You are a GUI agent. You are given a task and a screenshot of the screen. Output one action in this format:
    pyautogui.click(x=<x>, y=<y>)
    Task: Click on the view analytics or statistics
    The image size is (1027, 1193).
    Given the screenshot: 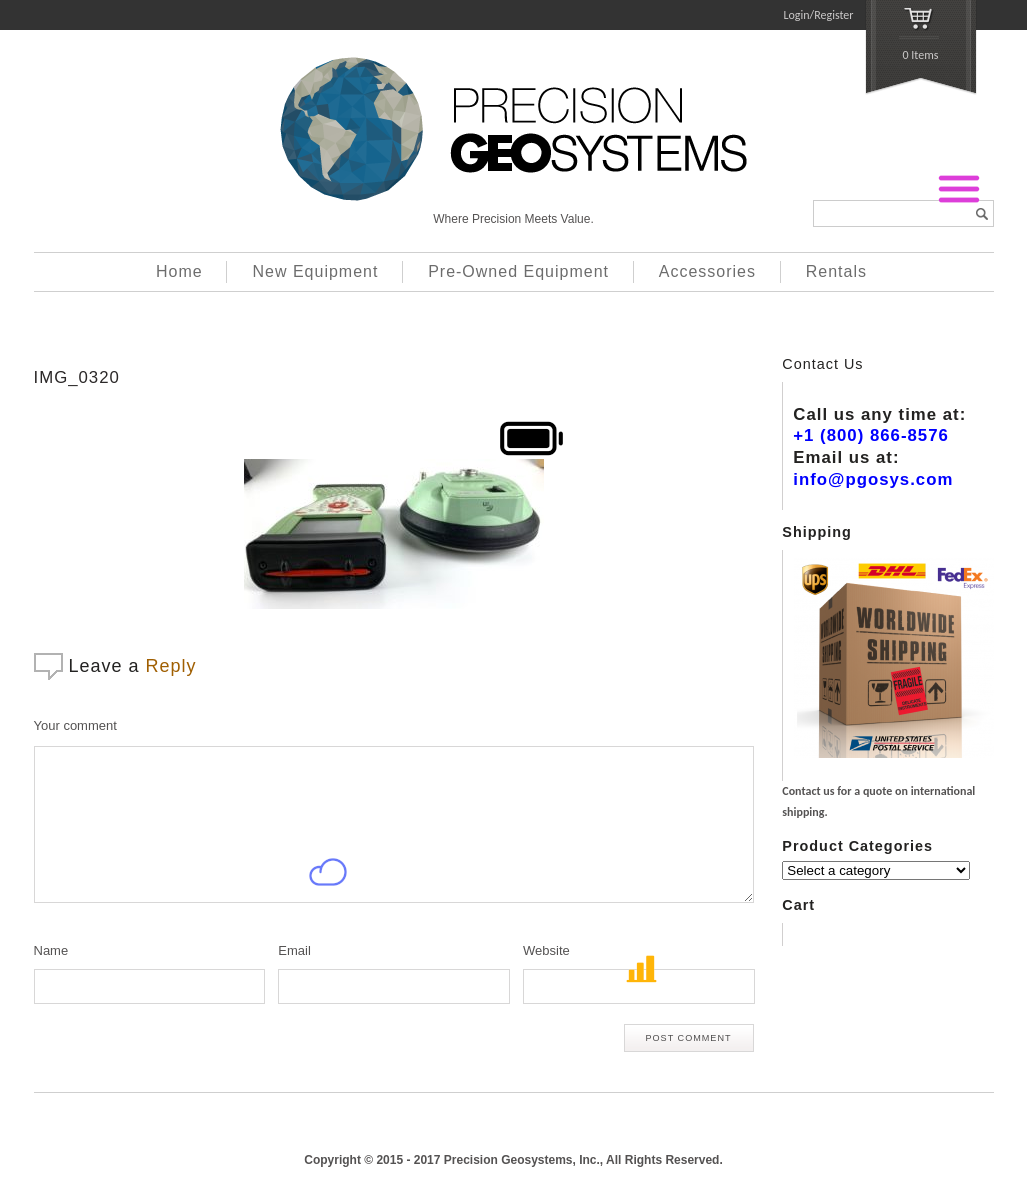 What is the action you would take?
    pyautogui.click(x=641, y=969)
    